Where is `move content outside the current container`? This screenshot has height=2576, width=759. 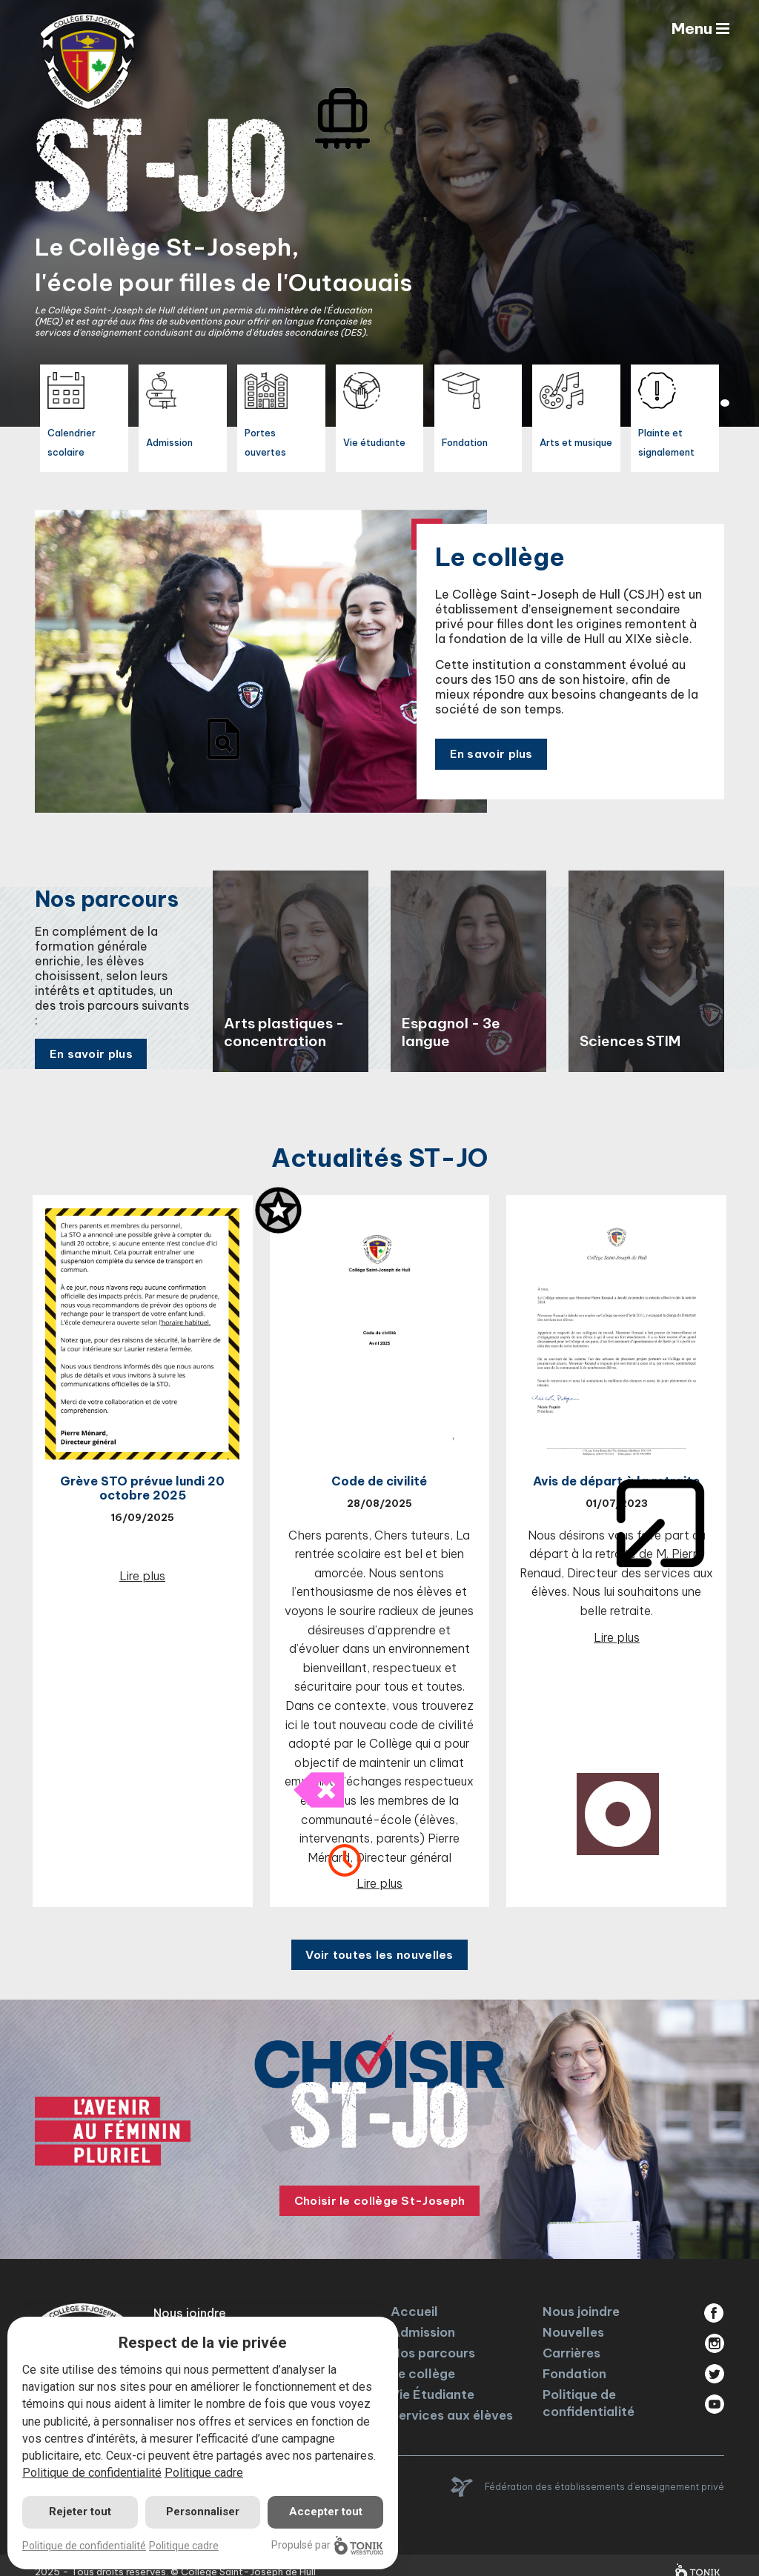 move content outside the current container is located at coordinates (660, 1523).